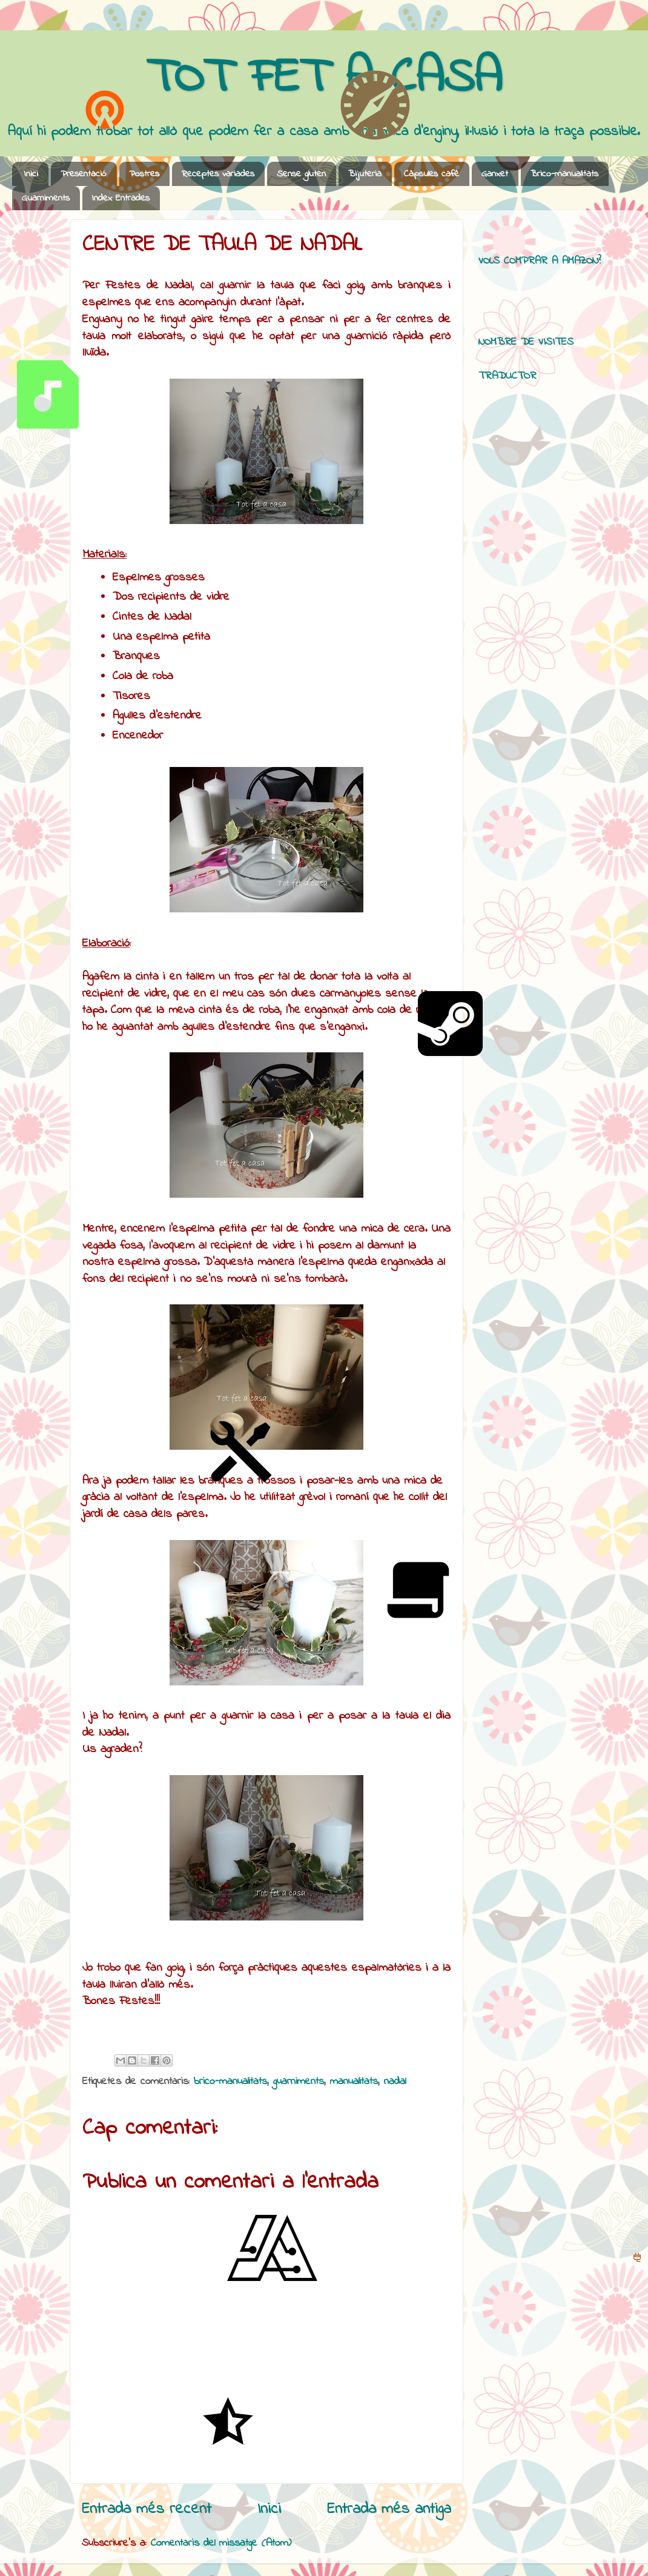 The image size is (648, 2576). What do you see at coordinates (272, 2248) in the screenshot?
I see `visit The Algorithms website or repository` at bounding box center [272, 2248].